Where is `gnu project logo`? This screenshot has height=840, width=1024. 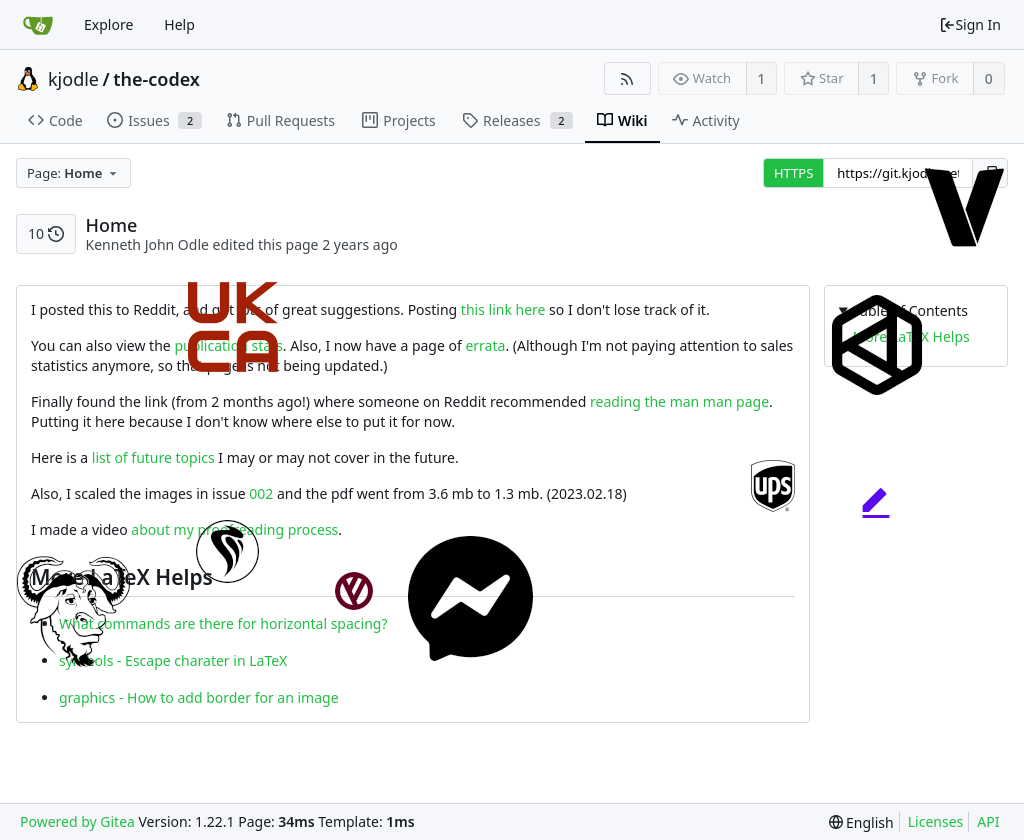 gnu project logo is located at coordinates (73, 611).